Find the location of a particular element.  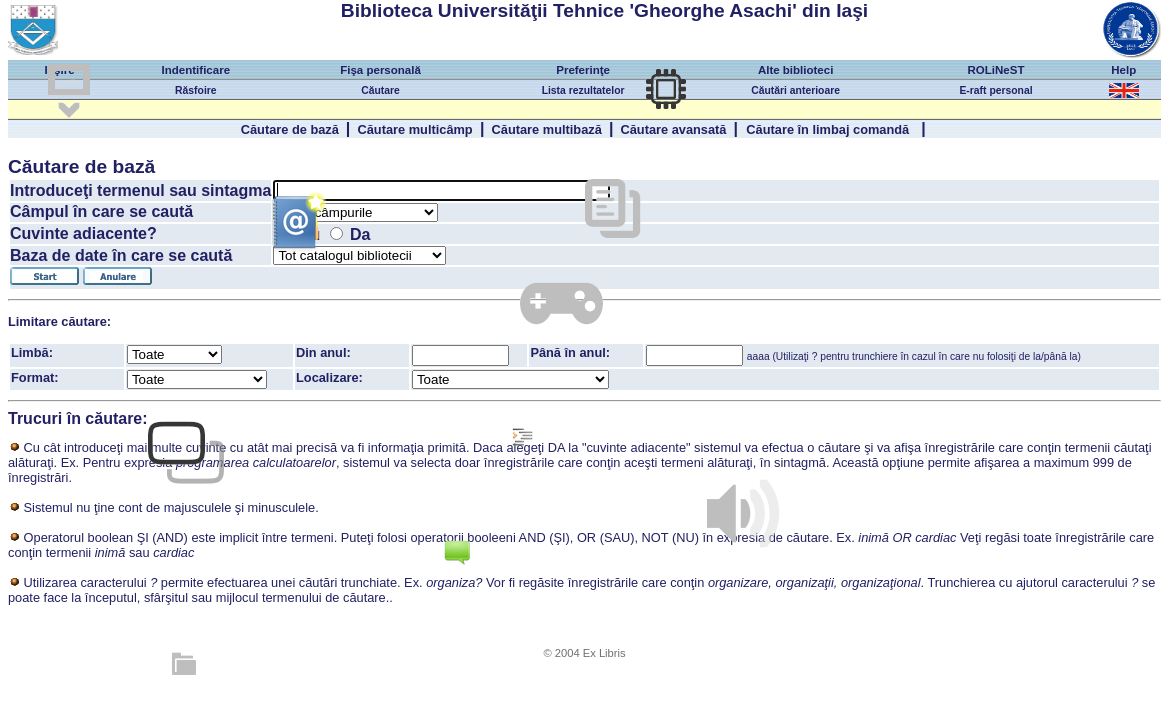

access hardware or processor settings is located at coordinates (666, 89).